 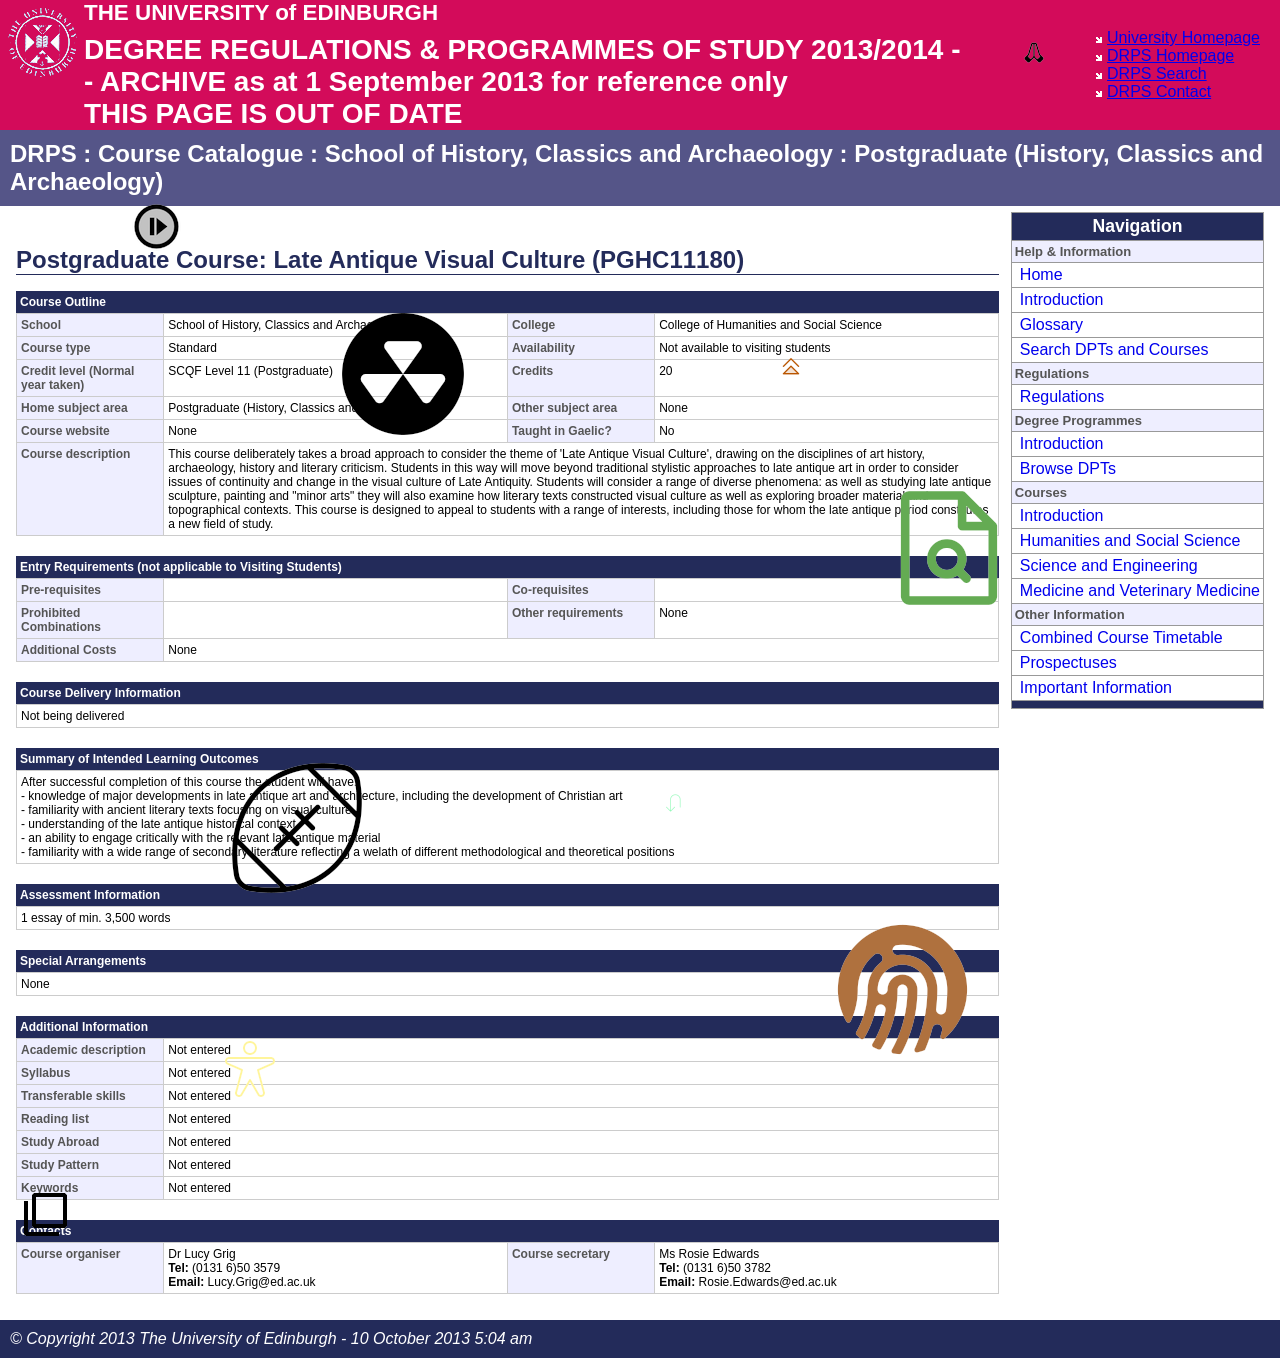 What do you see at coordinates (949, 548) in the screenshot?
I see `search within a document` at bounding box center [949, 548].